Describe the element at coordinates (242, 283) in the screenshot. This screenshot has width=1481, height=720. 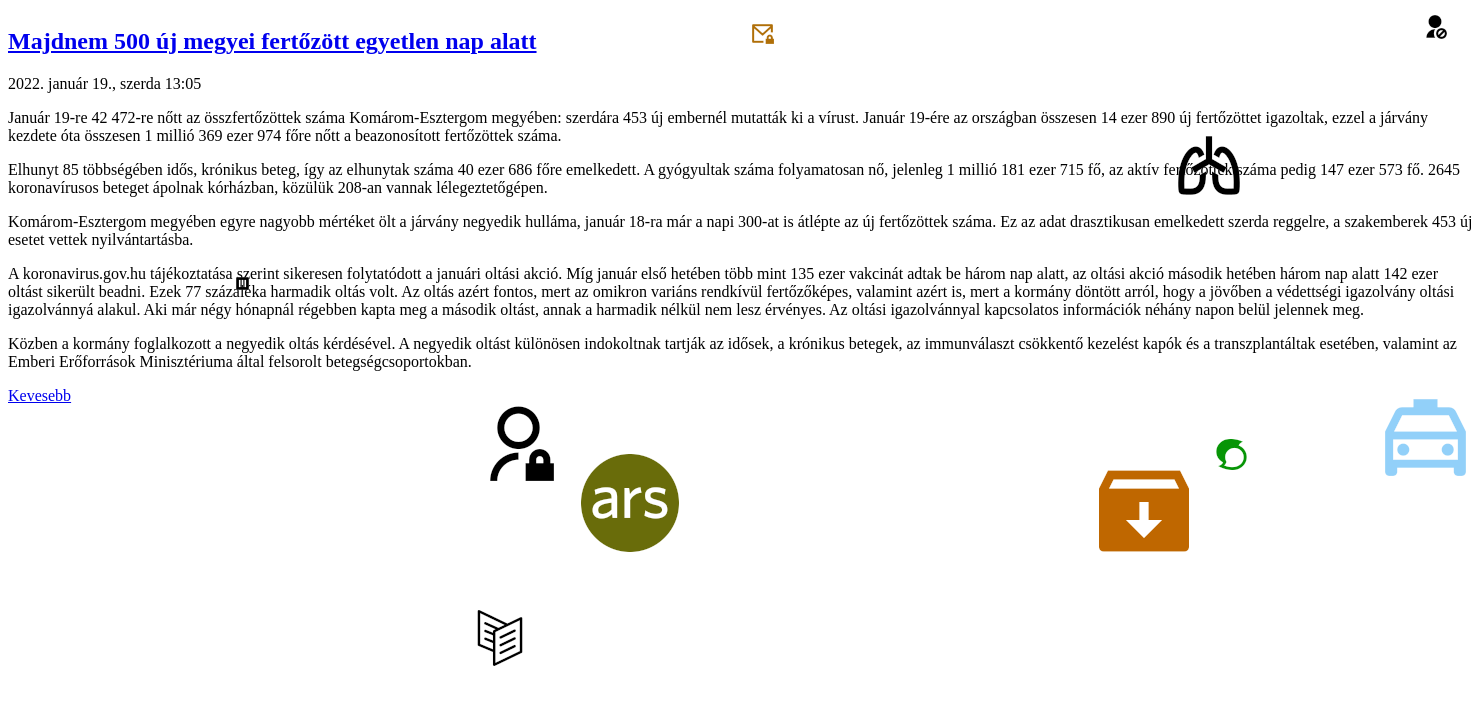
I see `switch to vertical column layout` at that location.